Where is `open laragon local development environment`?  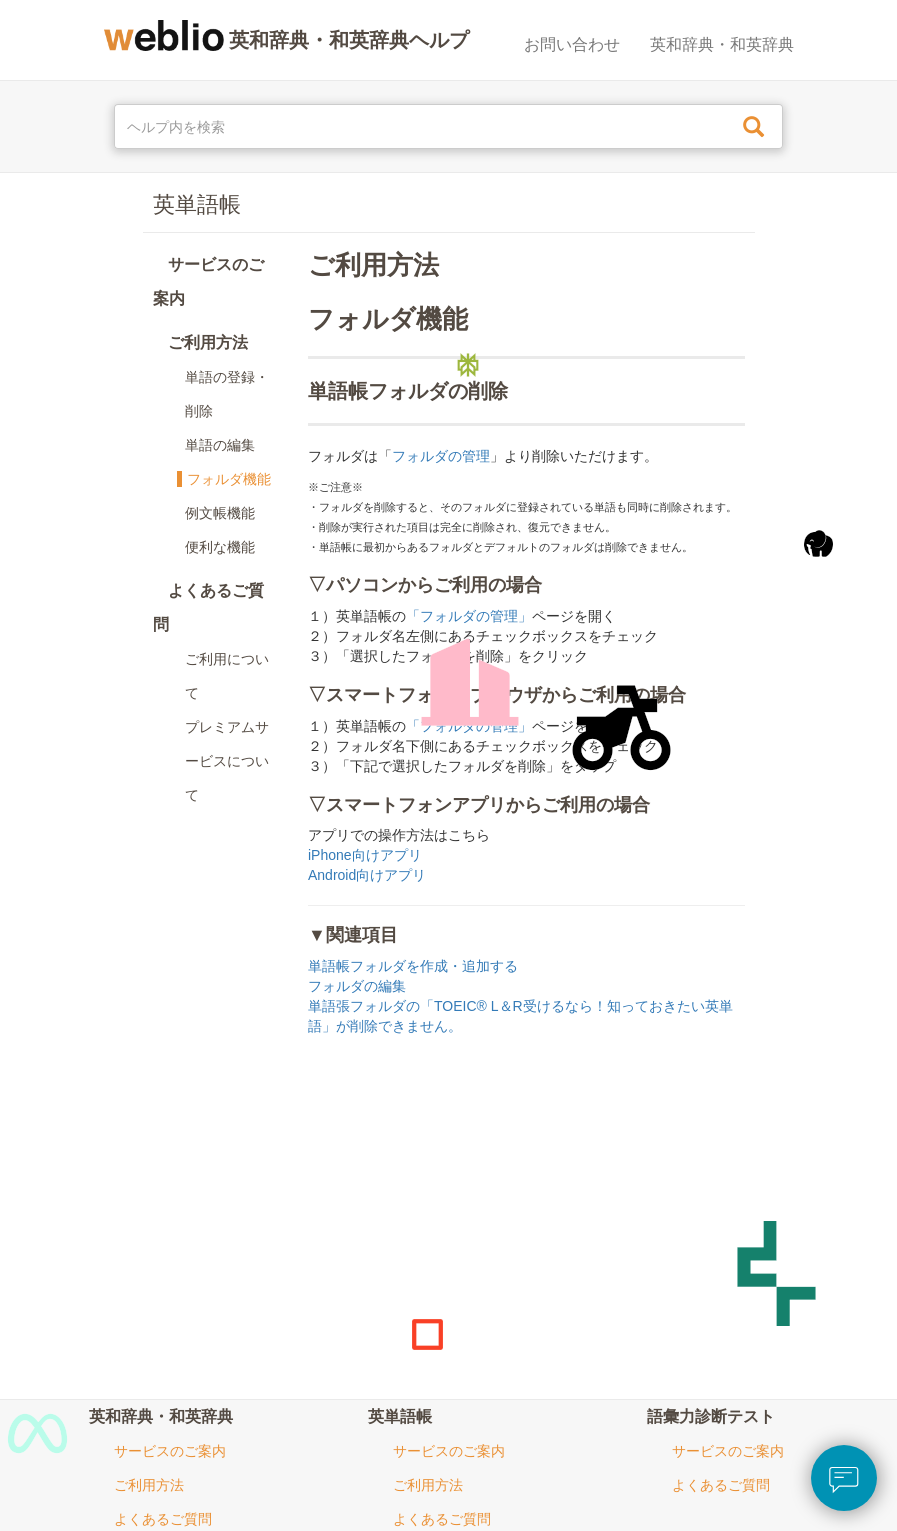
open laragon local development environment is located at coordinates (818, 543).